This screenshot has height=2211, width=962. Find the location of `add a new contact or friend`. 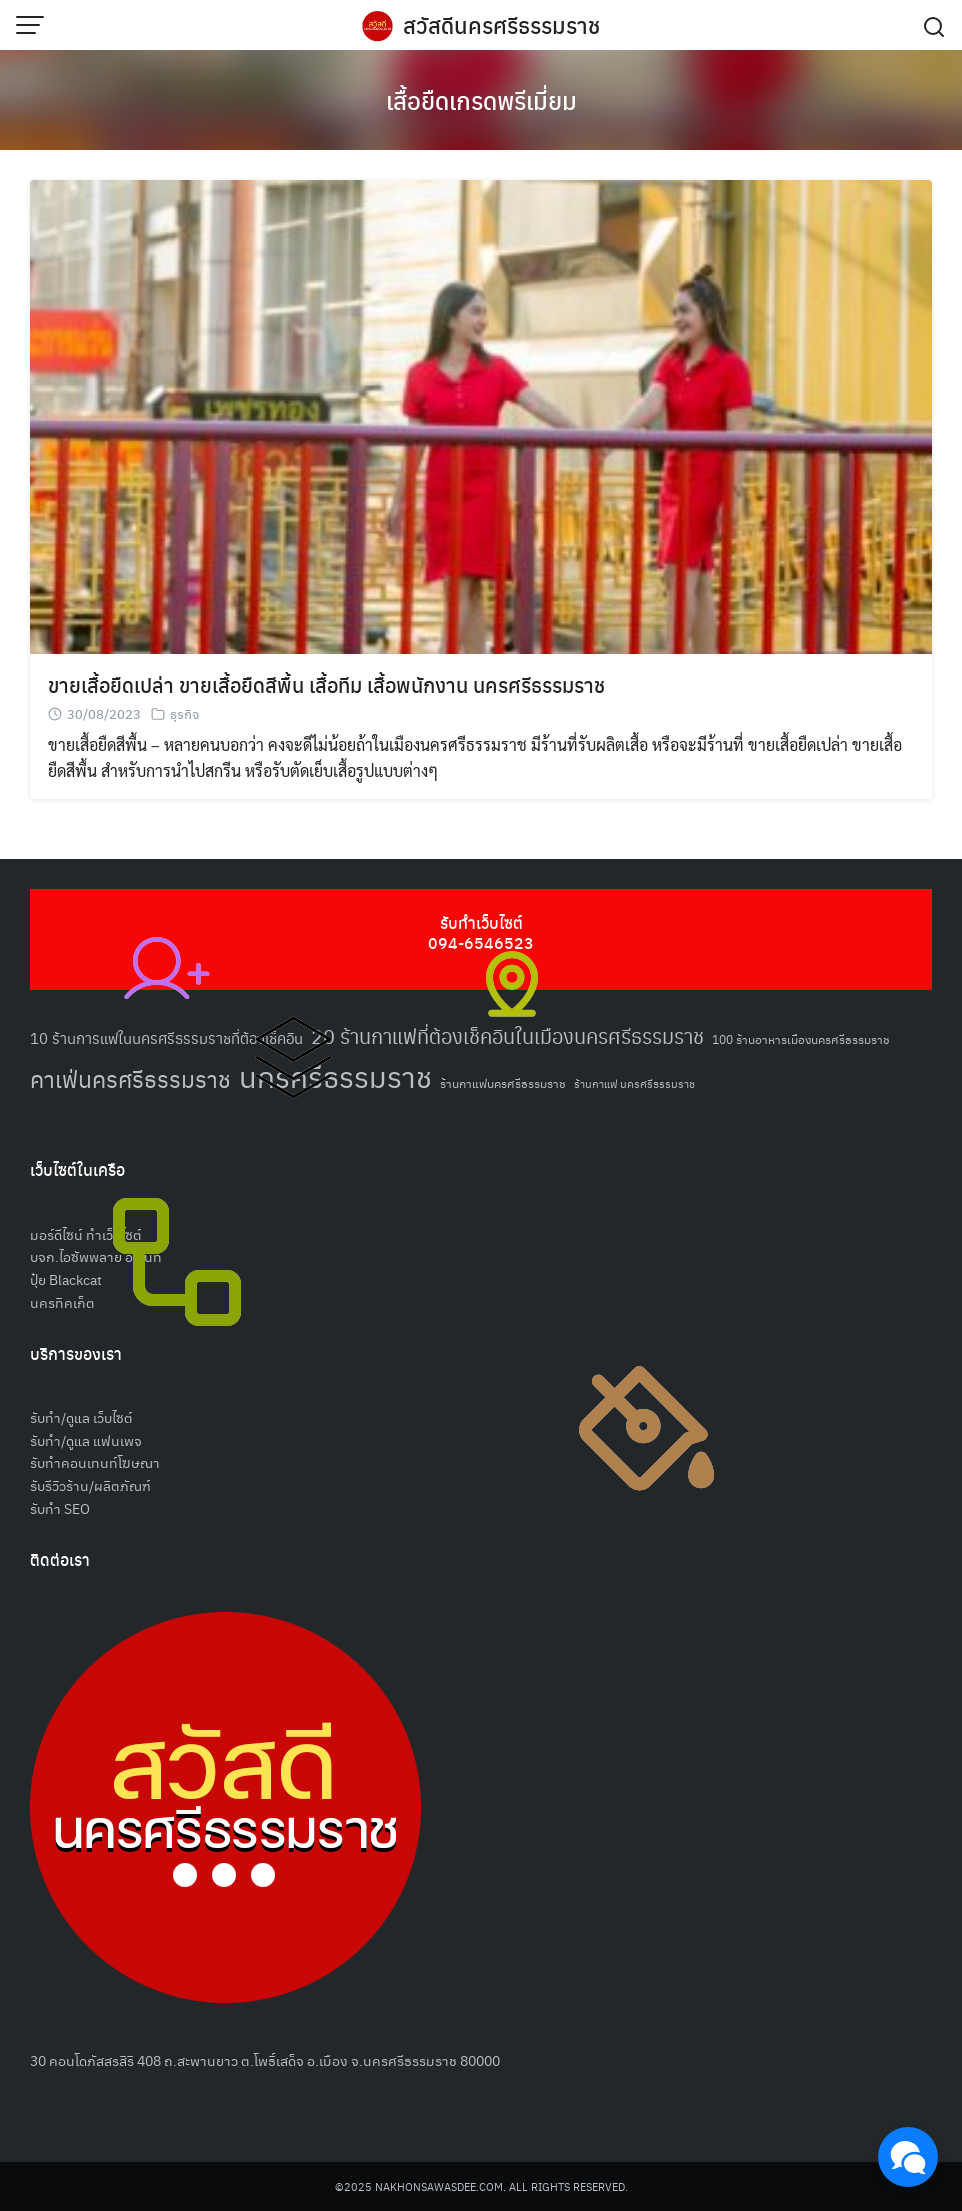

add a new contact or friend is located at coordinates (164, 971).